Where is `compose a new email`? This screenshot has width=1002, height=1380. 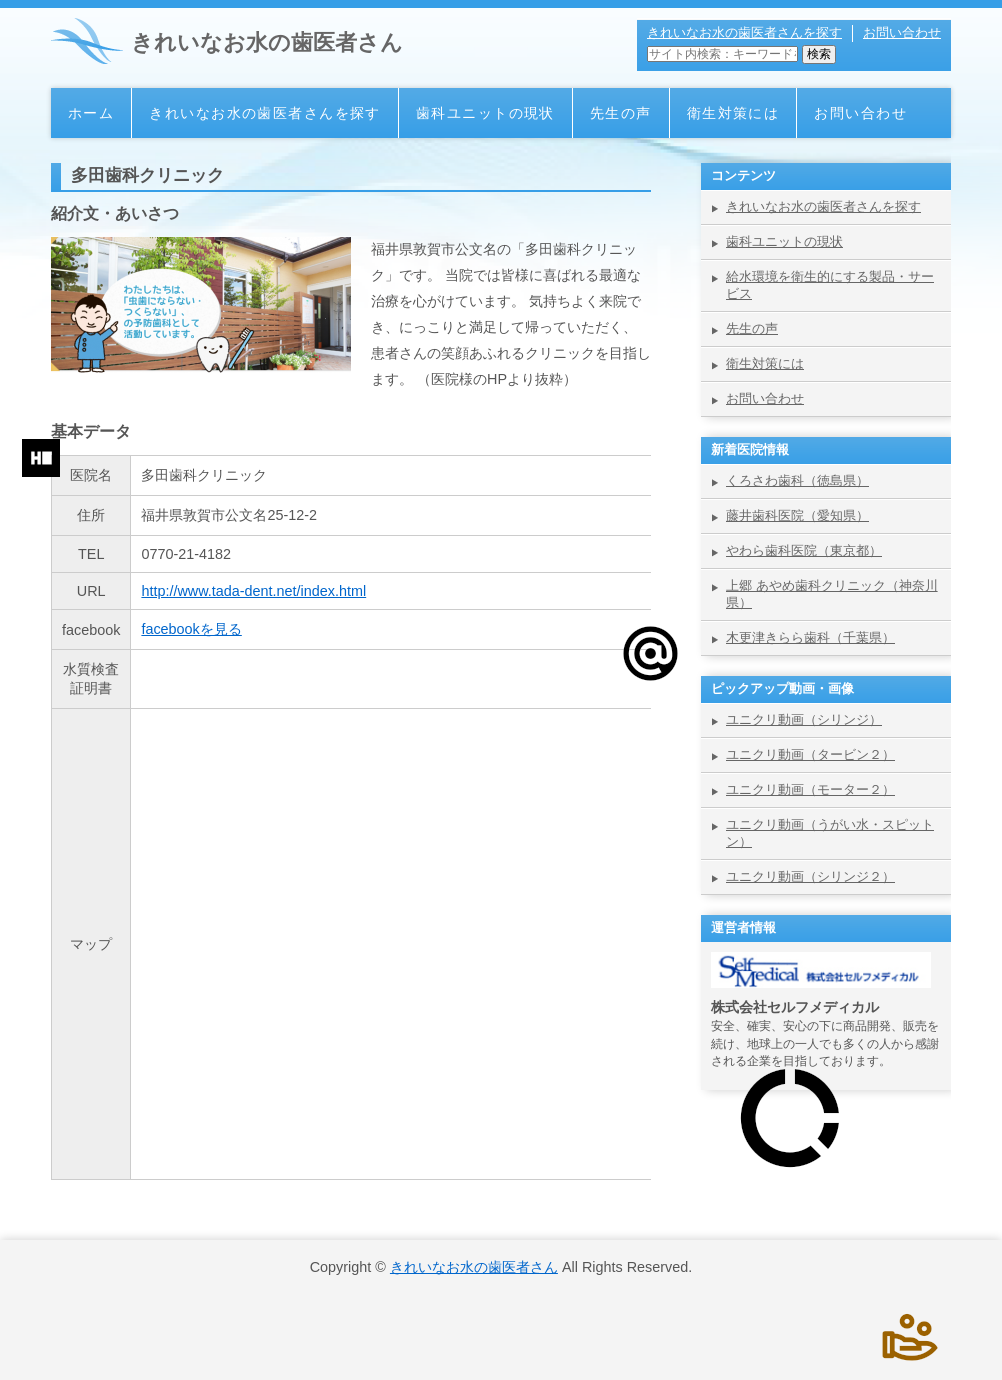 compose a new email is located at coordinates (650, 653).